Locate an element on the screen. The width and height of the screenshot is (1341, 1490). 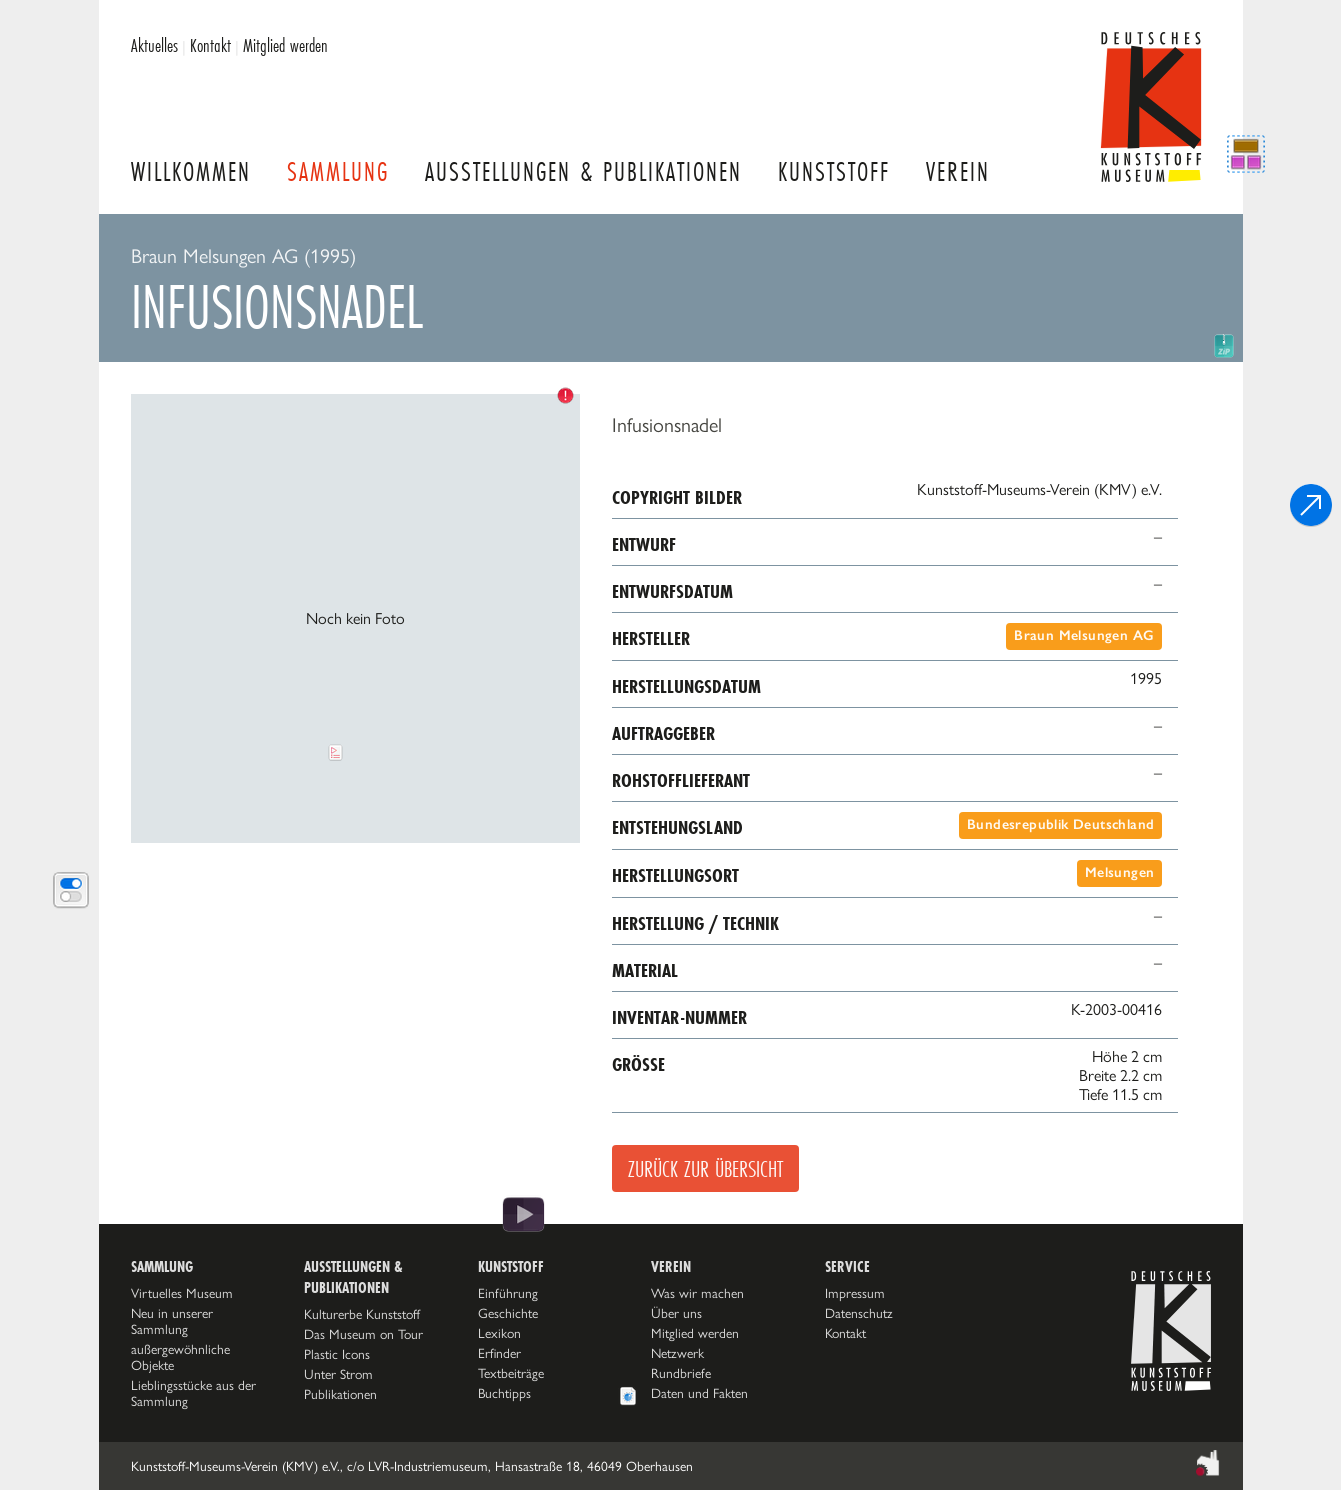
a video file type indicator is located at coordinates (523, 1212).